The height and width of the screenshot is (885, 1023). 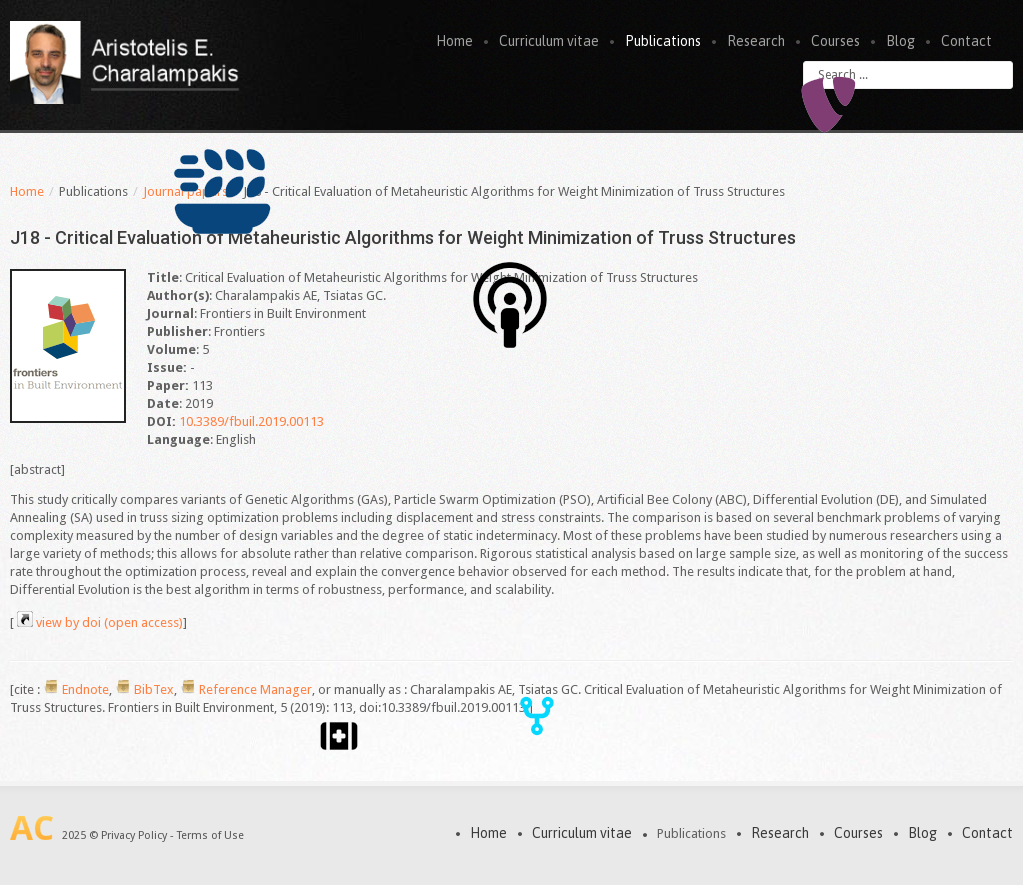 What do you see at coordinates (339, 736) in the screenshot?
I see `access first aid or medical help resources` at bounding box center [339, 736].